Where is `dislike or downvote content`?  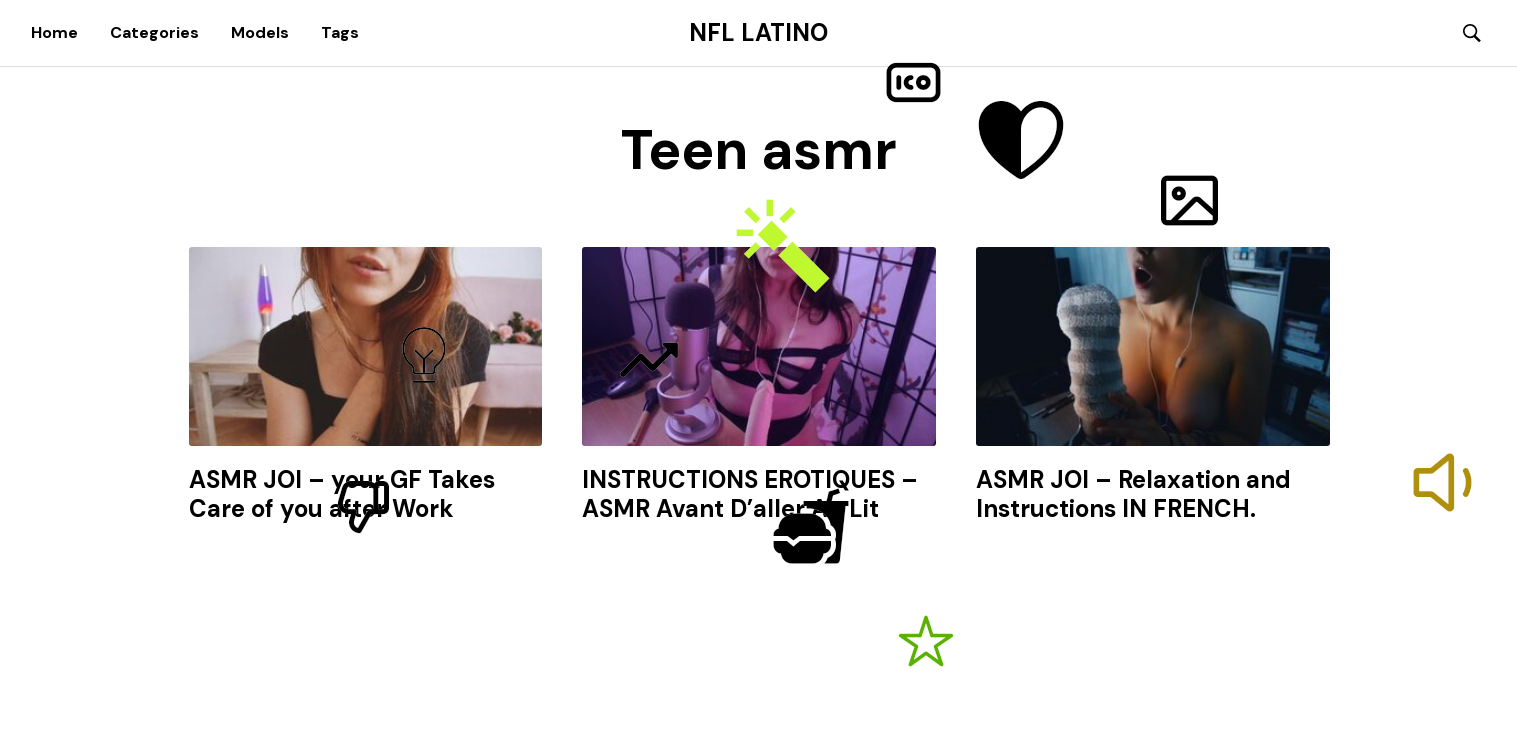 dislike or downvote content is located at coordinates (362, 507).